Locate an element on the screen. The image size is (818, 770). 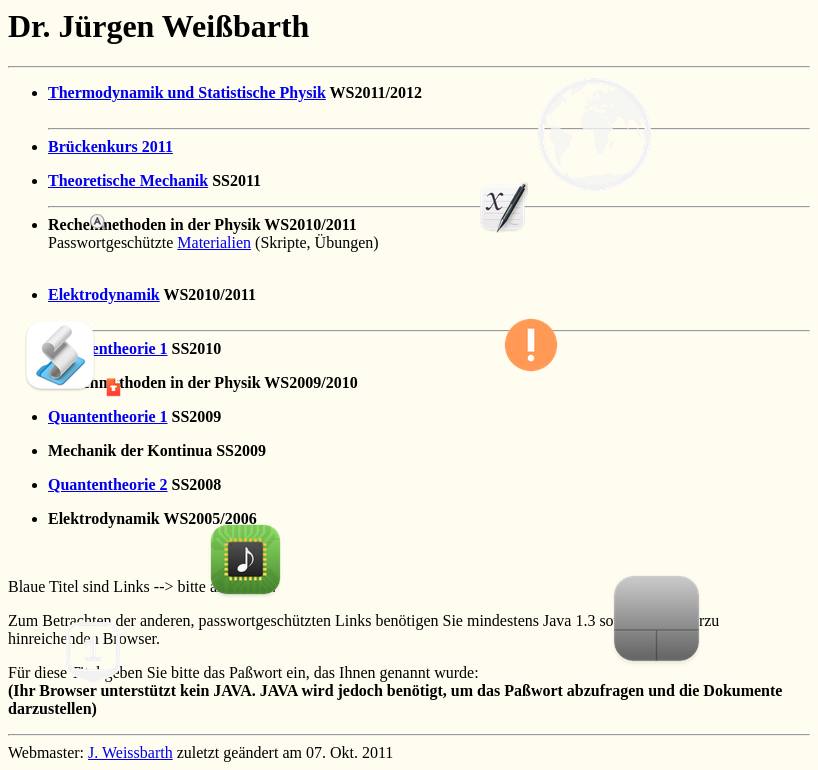
indicates web-based or online content is located at coordinates (594, 134).